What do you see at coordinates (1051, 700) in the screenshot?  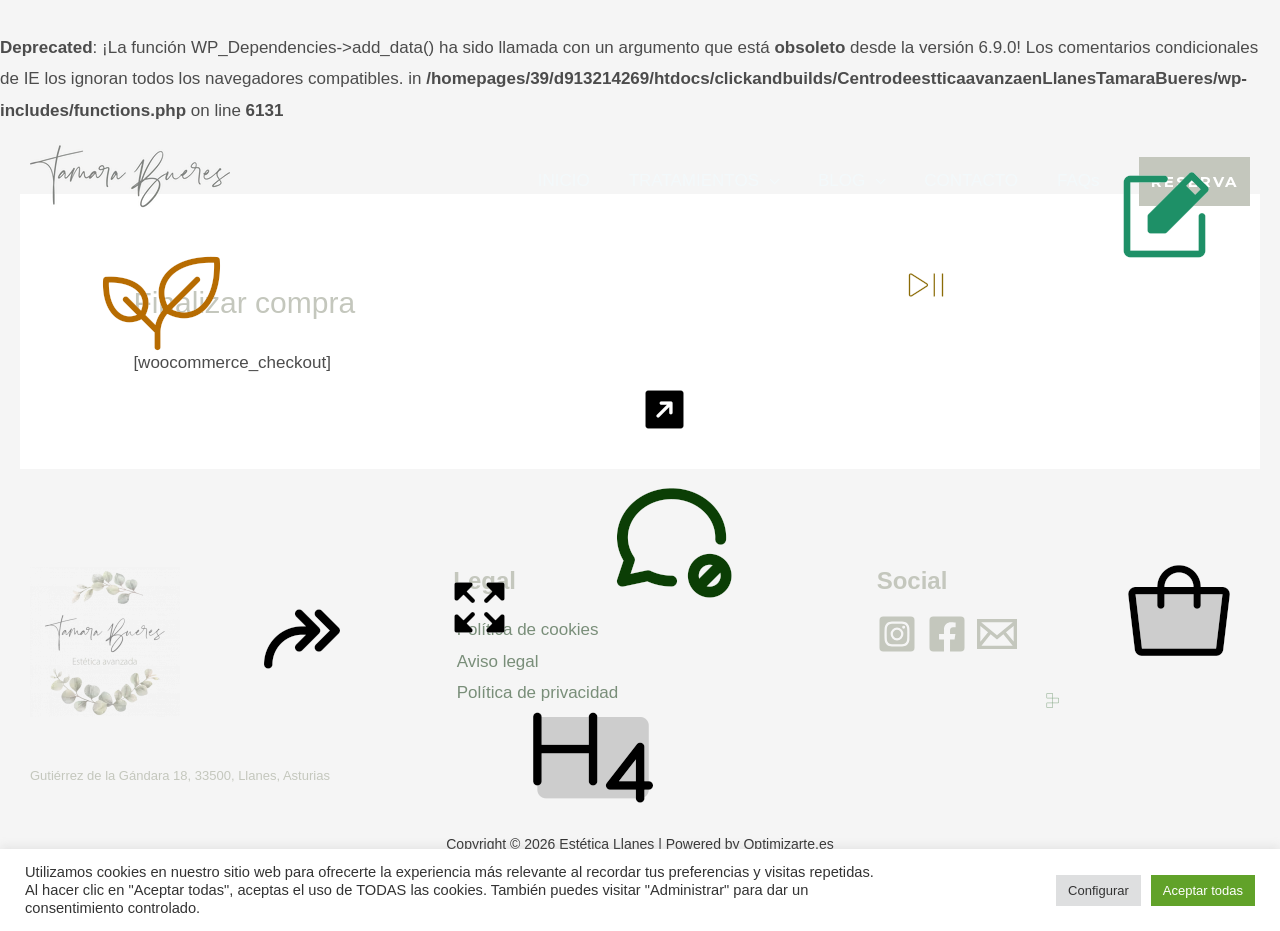 I see `open replit coding environment` at bounding box center [1051, 700].